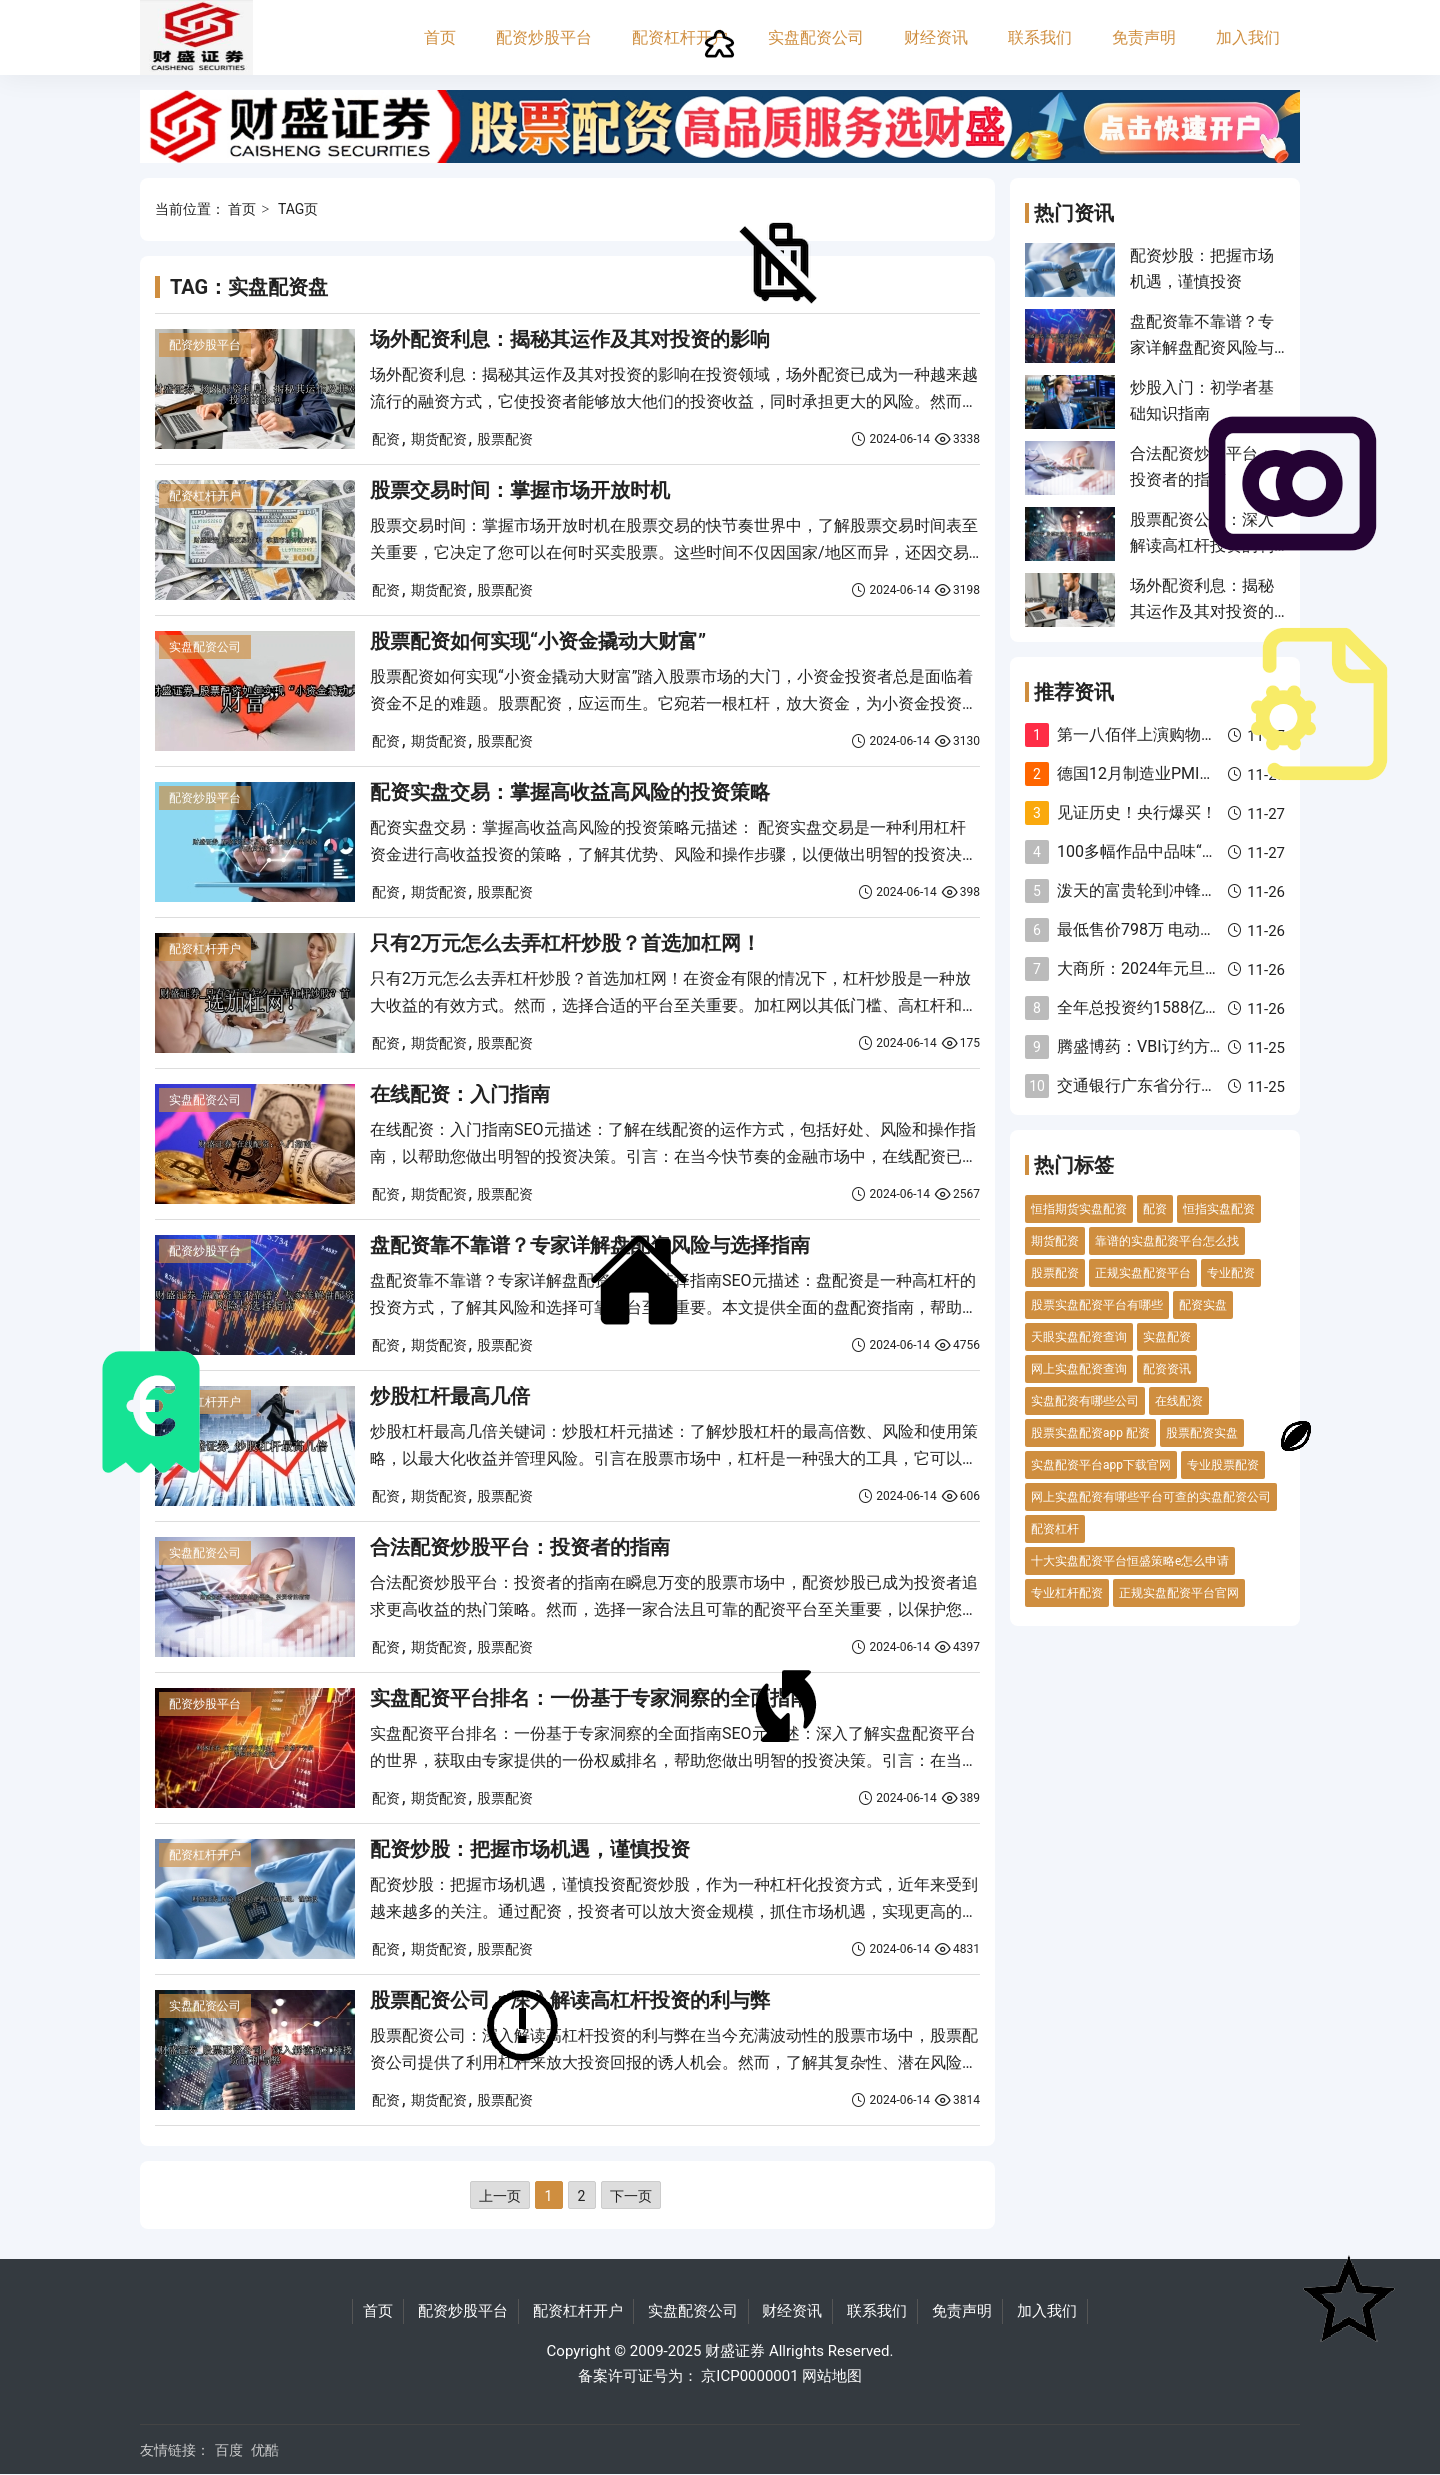  I want to click on initiate wifi protected setup (WPS) connection, so click(786, 1706).